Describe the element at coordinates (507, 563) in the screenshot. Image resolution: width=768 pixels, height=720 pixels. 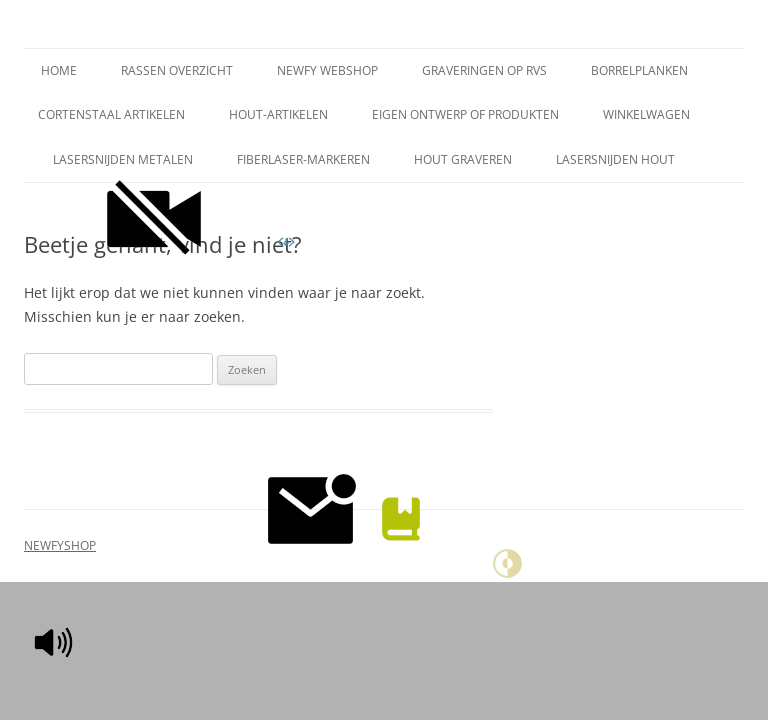
I see `toggle invert colors mode` at that location.